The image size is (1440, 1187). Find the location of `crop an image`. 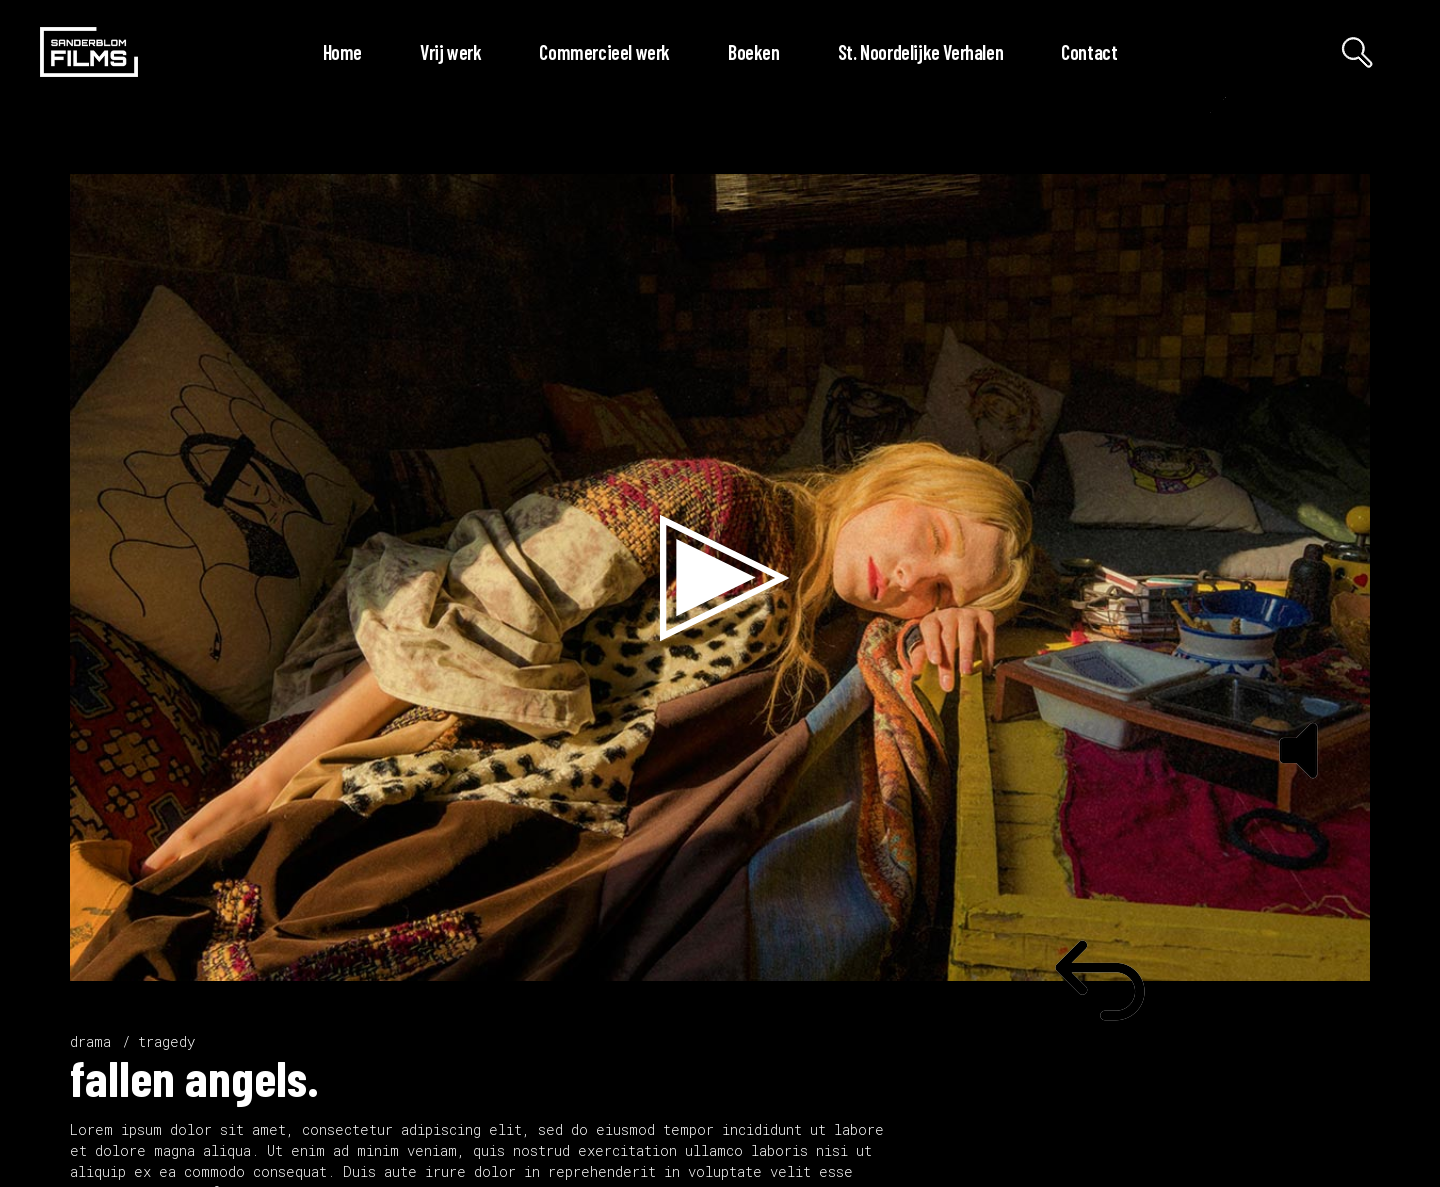

crop an image is located at coordinates (1218, 105).